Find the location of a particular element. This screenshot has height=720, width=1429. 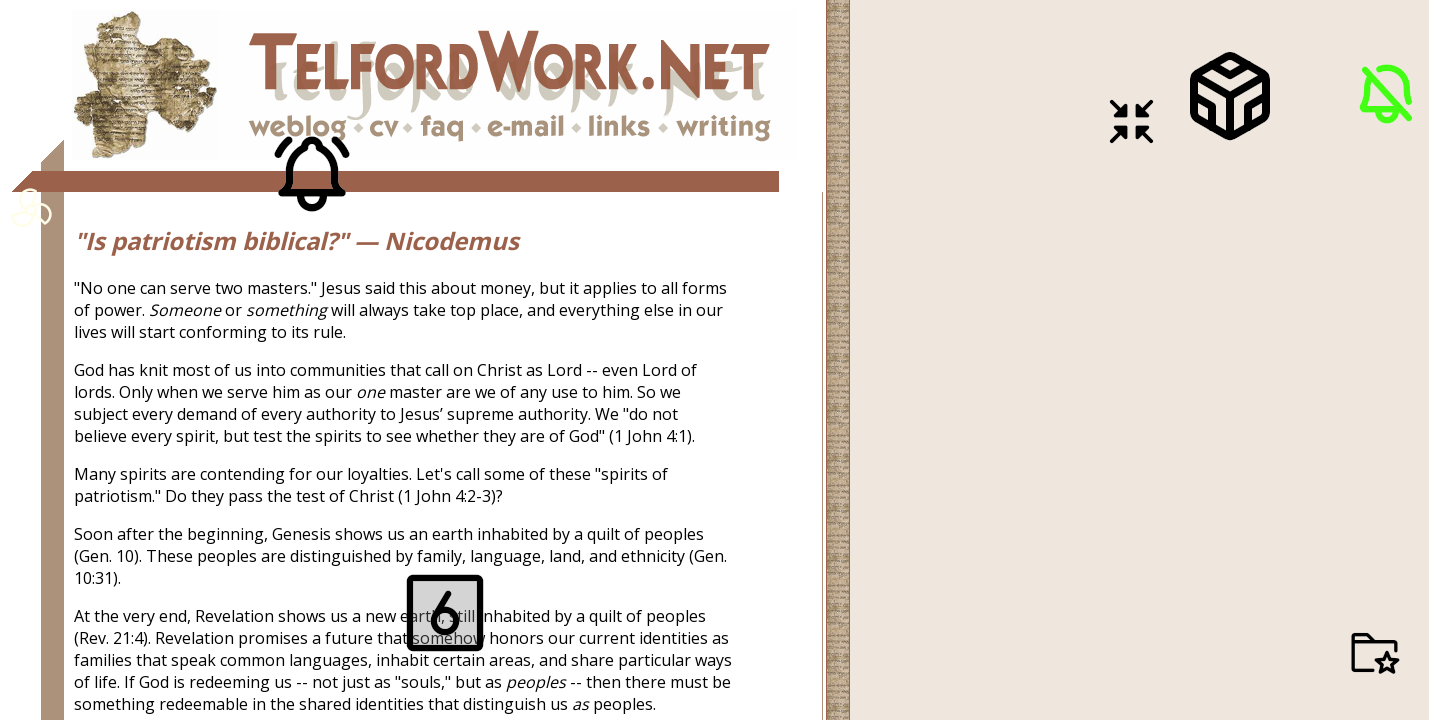

open codesandbox development environment is located at coordinates (1230, 96).